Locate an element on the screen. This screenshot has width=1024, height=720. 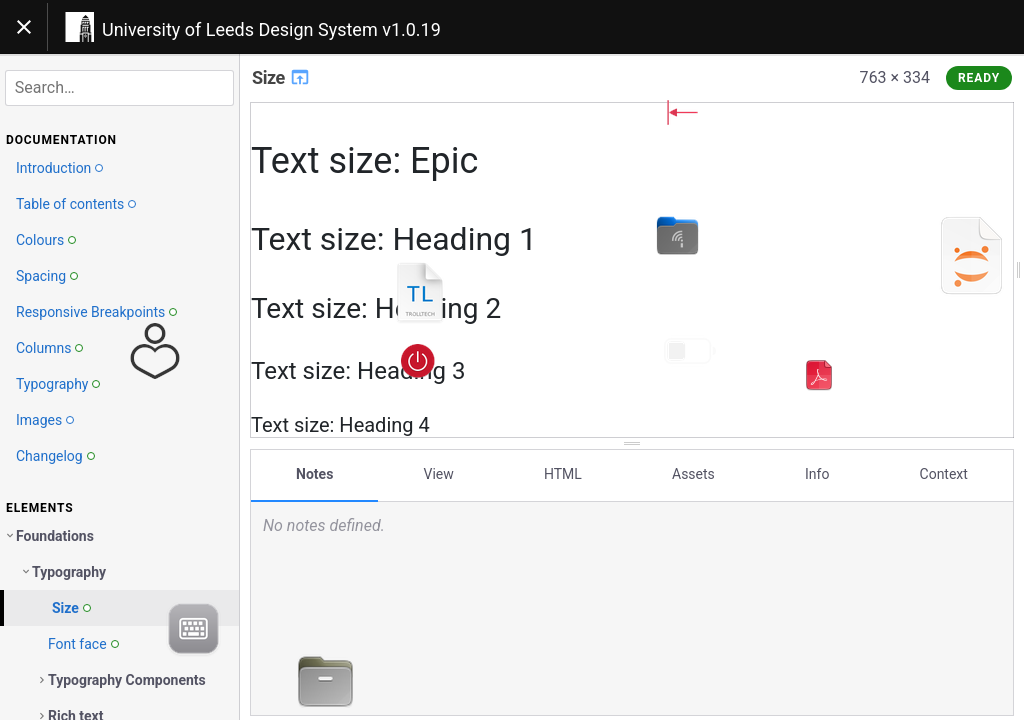
jupyter notebook file is located at coordinates (971, 255).